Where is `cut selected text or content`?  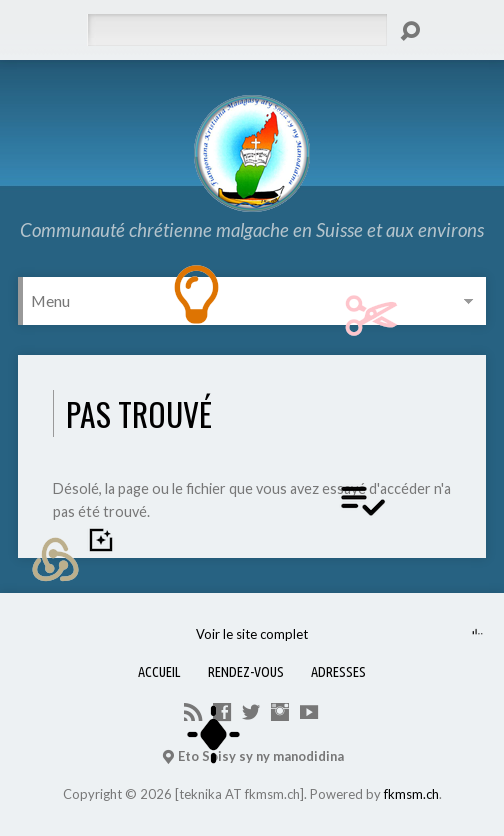 cut selected text or content is located at coordinates (371, 315).